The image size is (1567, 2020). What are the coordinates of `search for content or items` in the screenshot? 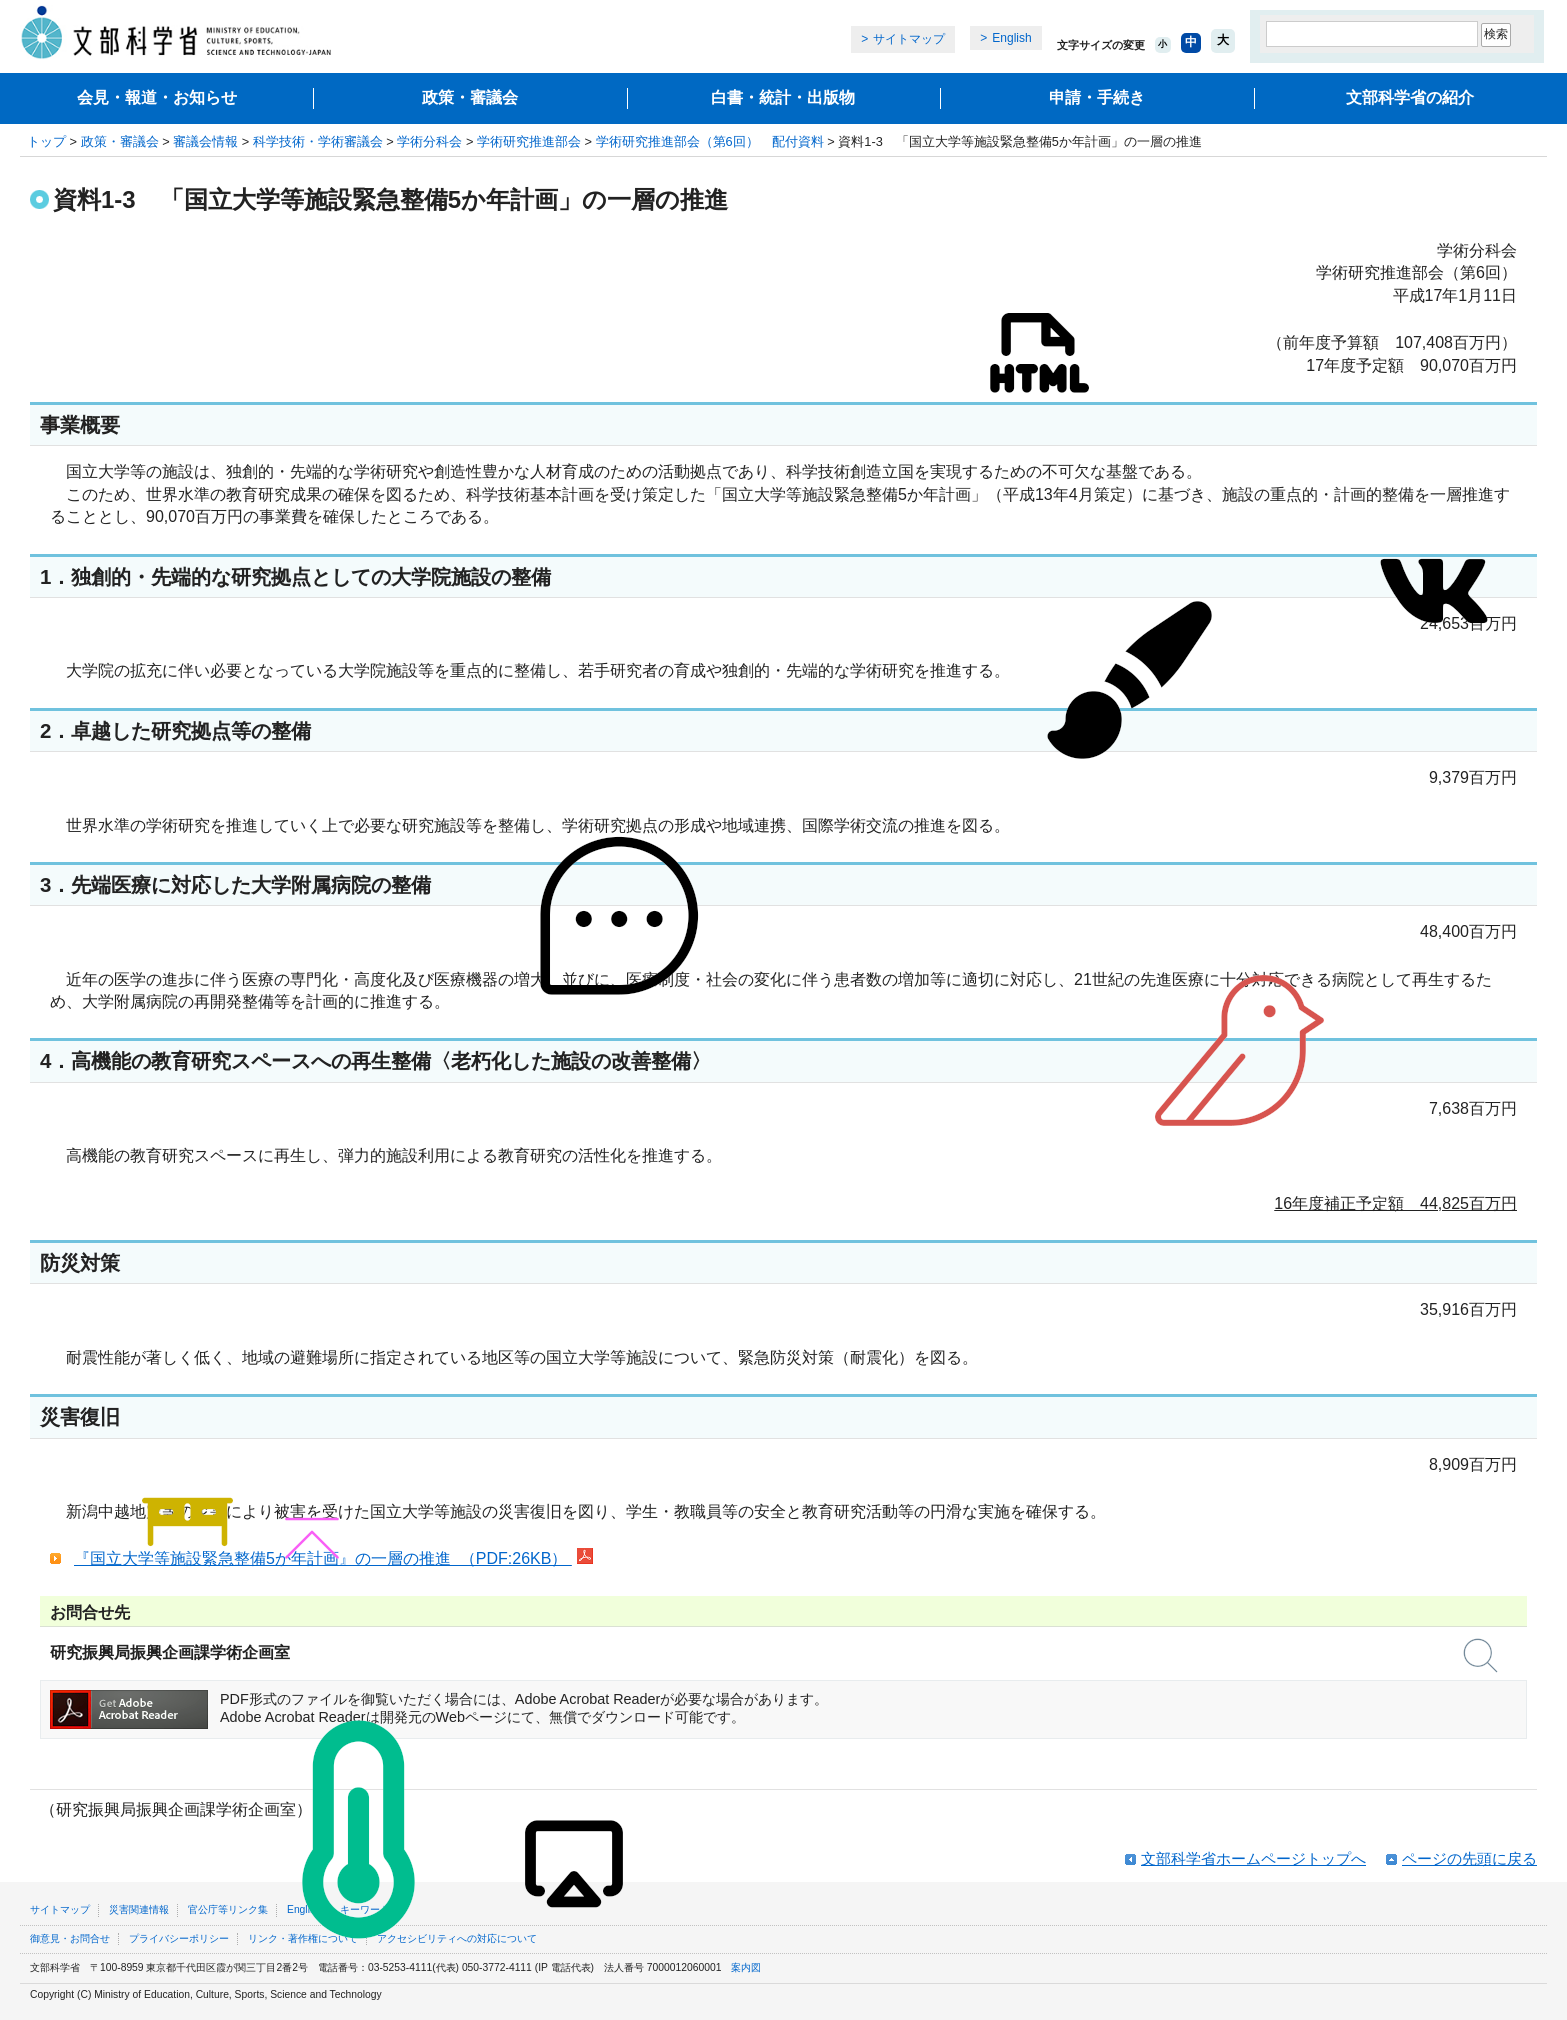 It's located at (1480, 1655).